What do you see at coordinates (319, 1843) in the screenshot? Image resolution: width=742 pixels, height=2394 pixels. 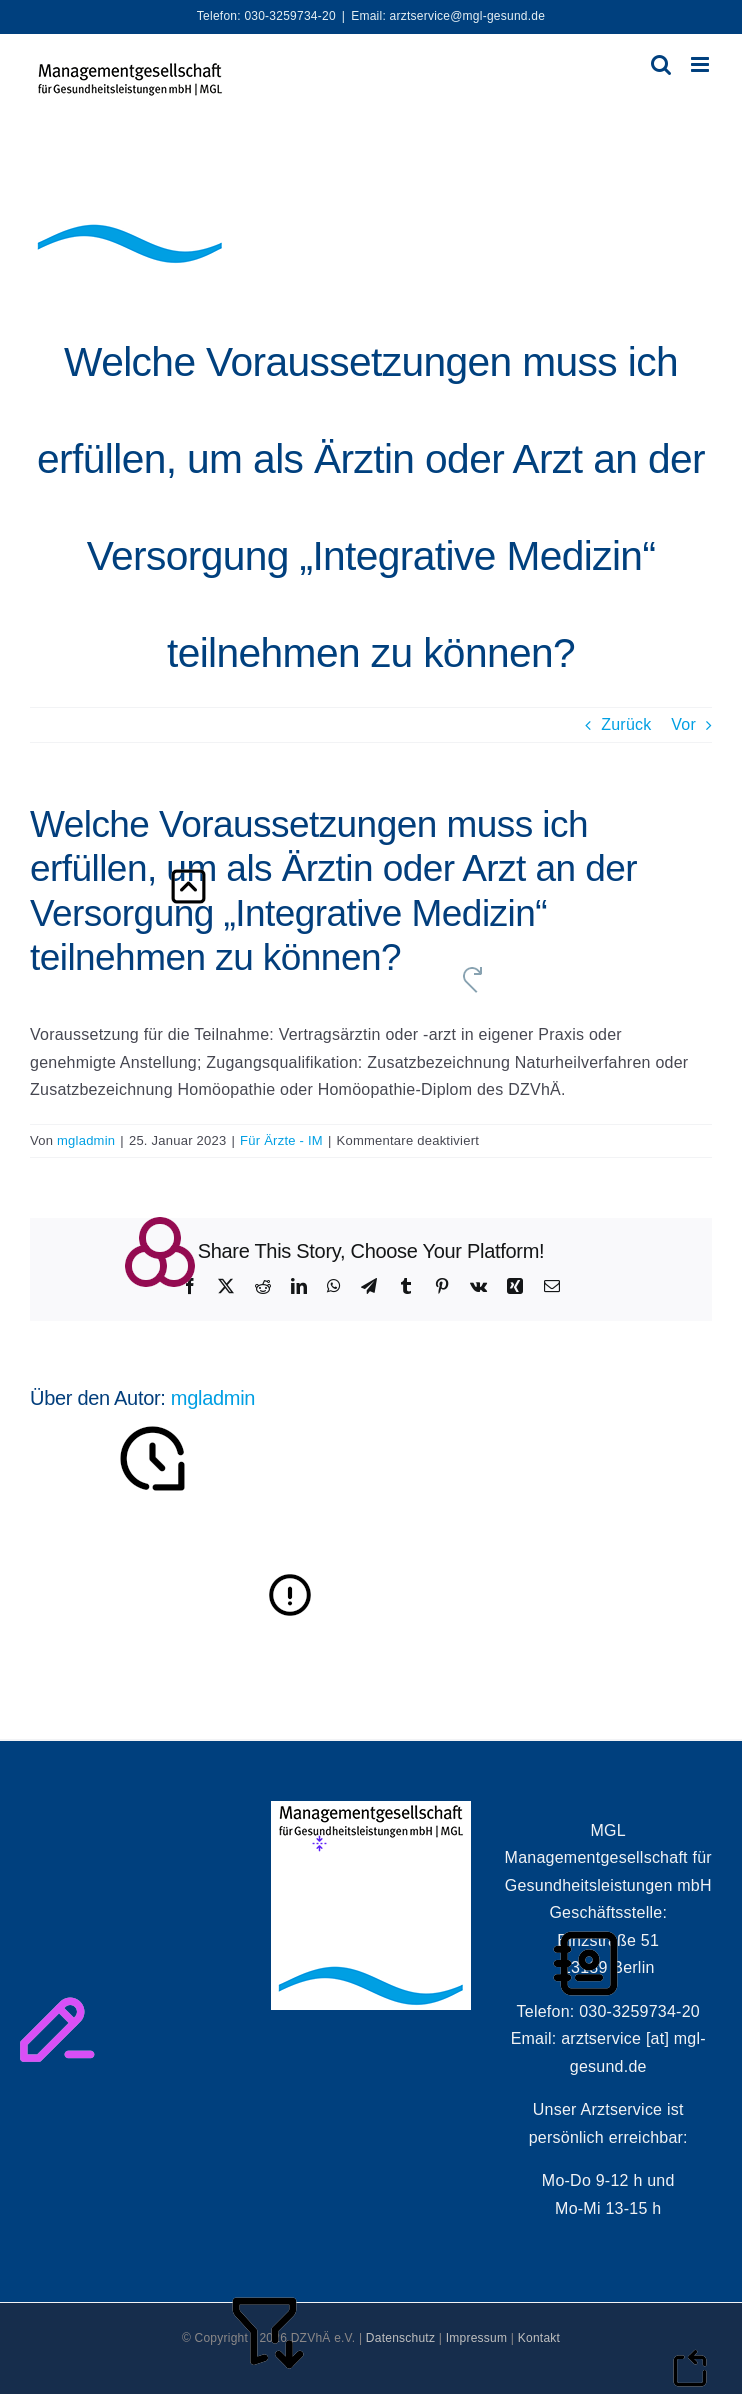 I see `collapse or fold content section` at bounding box center [319, 1843].